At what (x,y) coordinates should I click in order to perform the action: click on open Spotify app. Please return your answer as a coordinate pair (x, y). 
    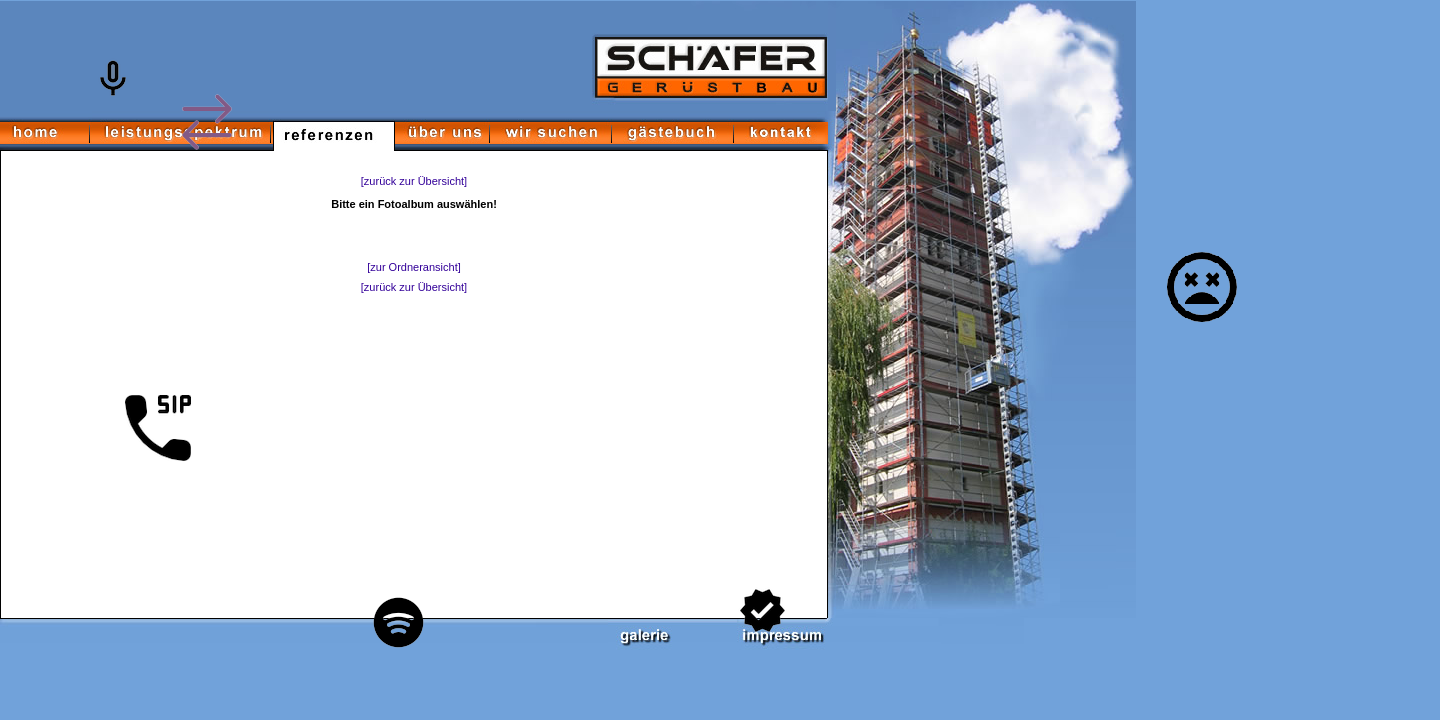
    Looking at the image, I should click on (398, 622).